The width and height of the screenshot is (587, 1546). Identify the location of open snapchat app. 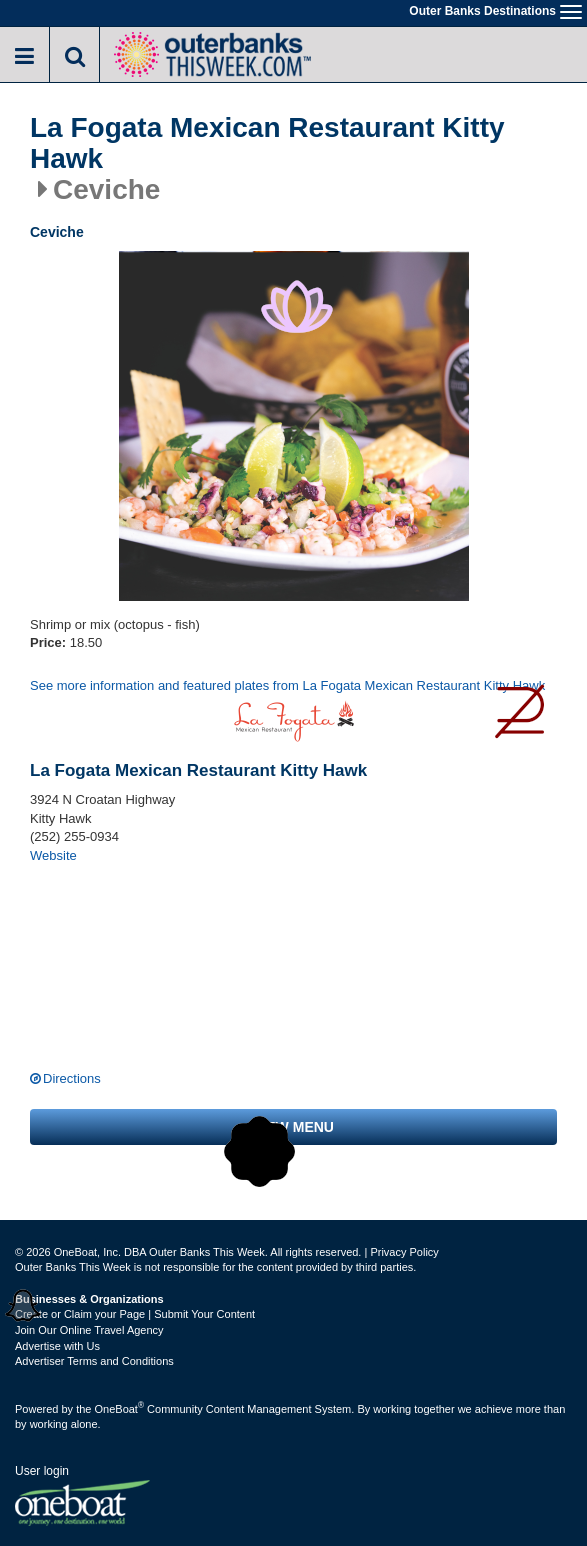
(23, 1306).